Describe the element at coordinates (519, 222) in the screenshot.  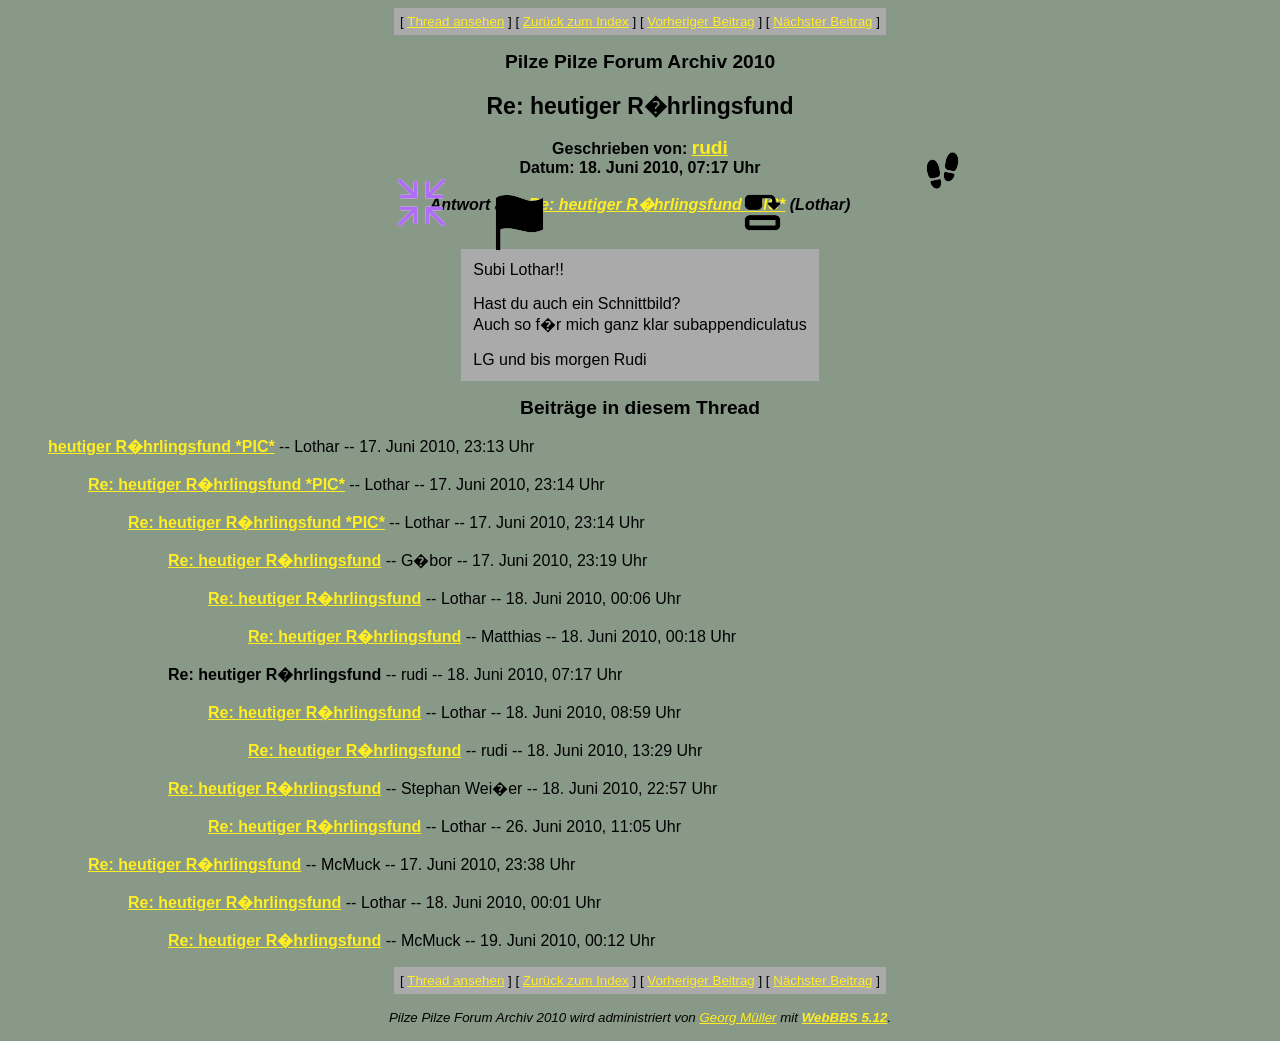
I see `flag or mark an item for follow-up` at that location.